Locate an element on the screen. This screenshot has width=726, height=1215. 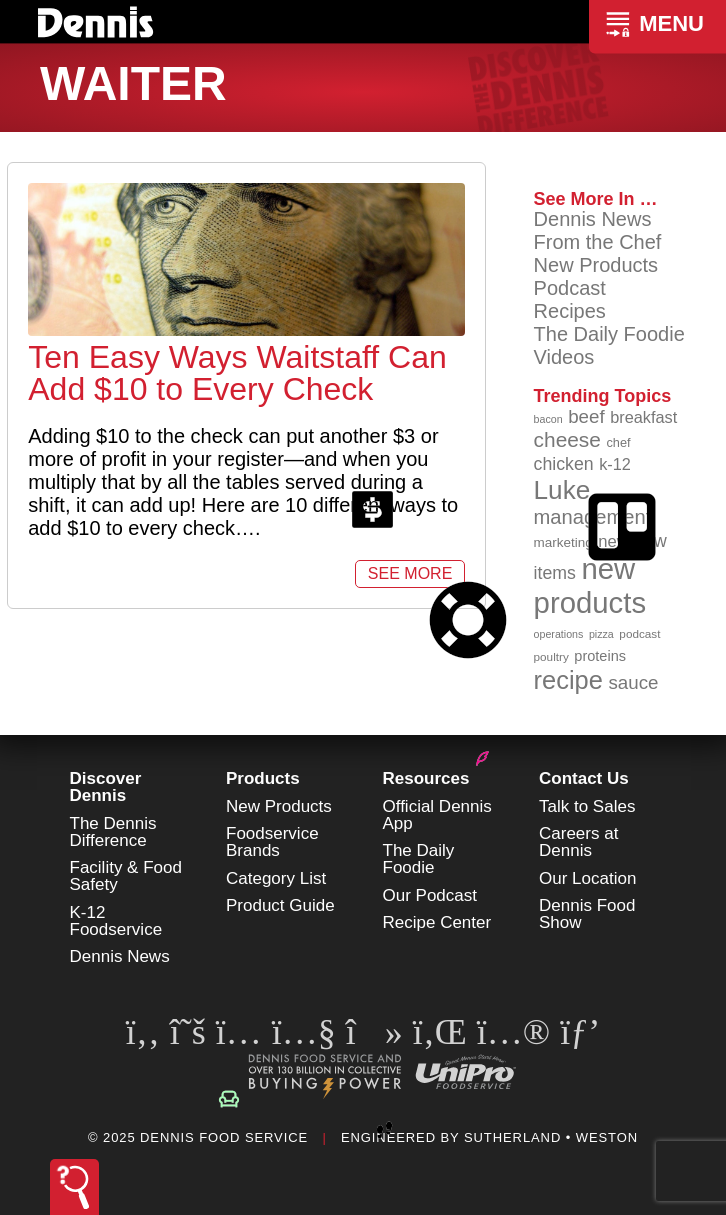
view your walking route or path history is located at coordinates (384, 1130).